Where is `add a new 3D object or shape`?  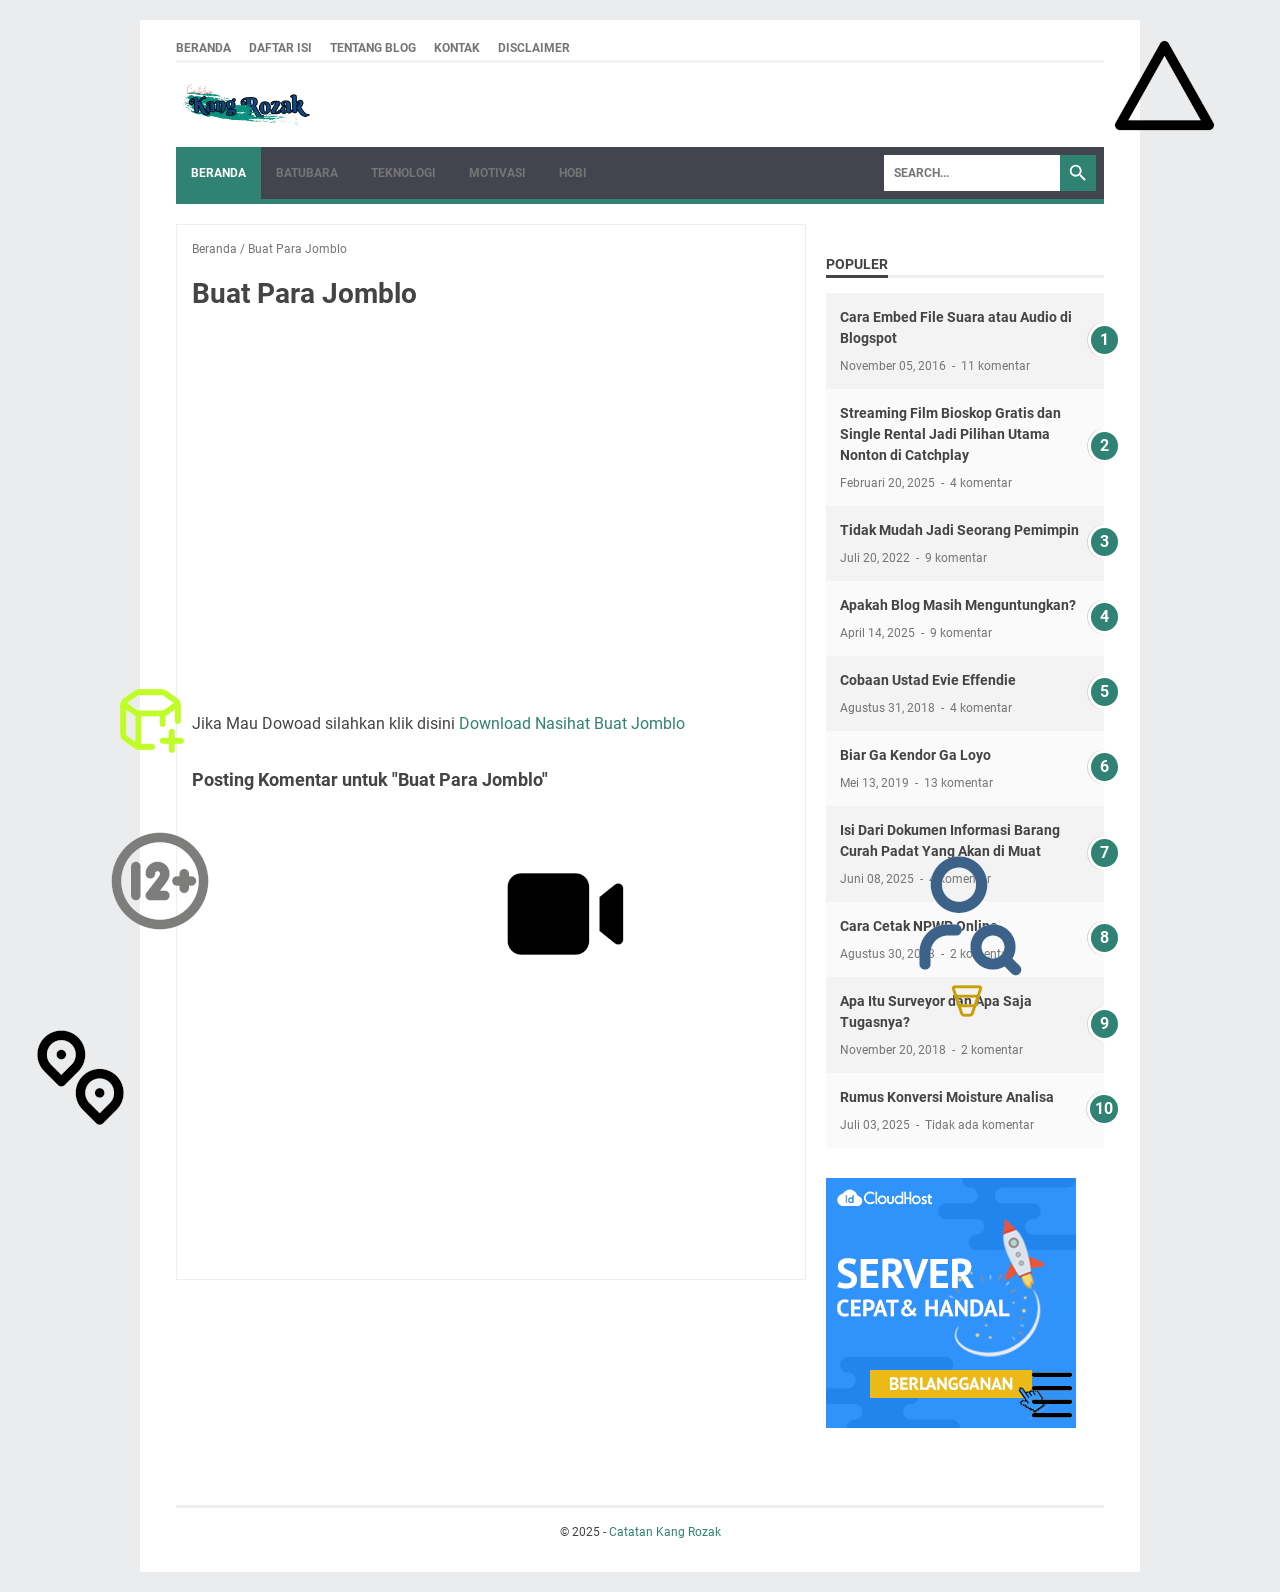 add a new 3D object or shape is located at coordinates (150, 719).